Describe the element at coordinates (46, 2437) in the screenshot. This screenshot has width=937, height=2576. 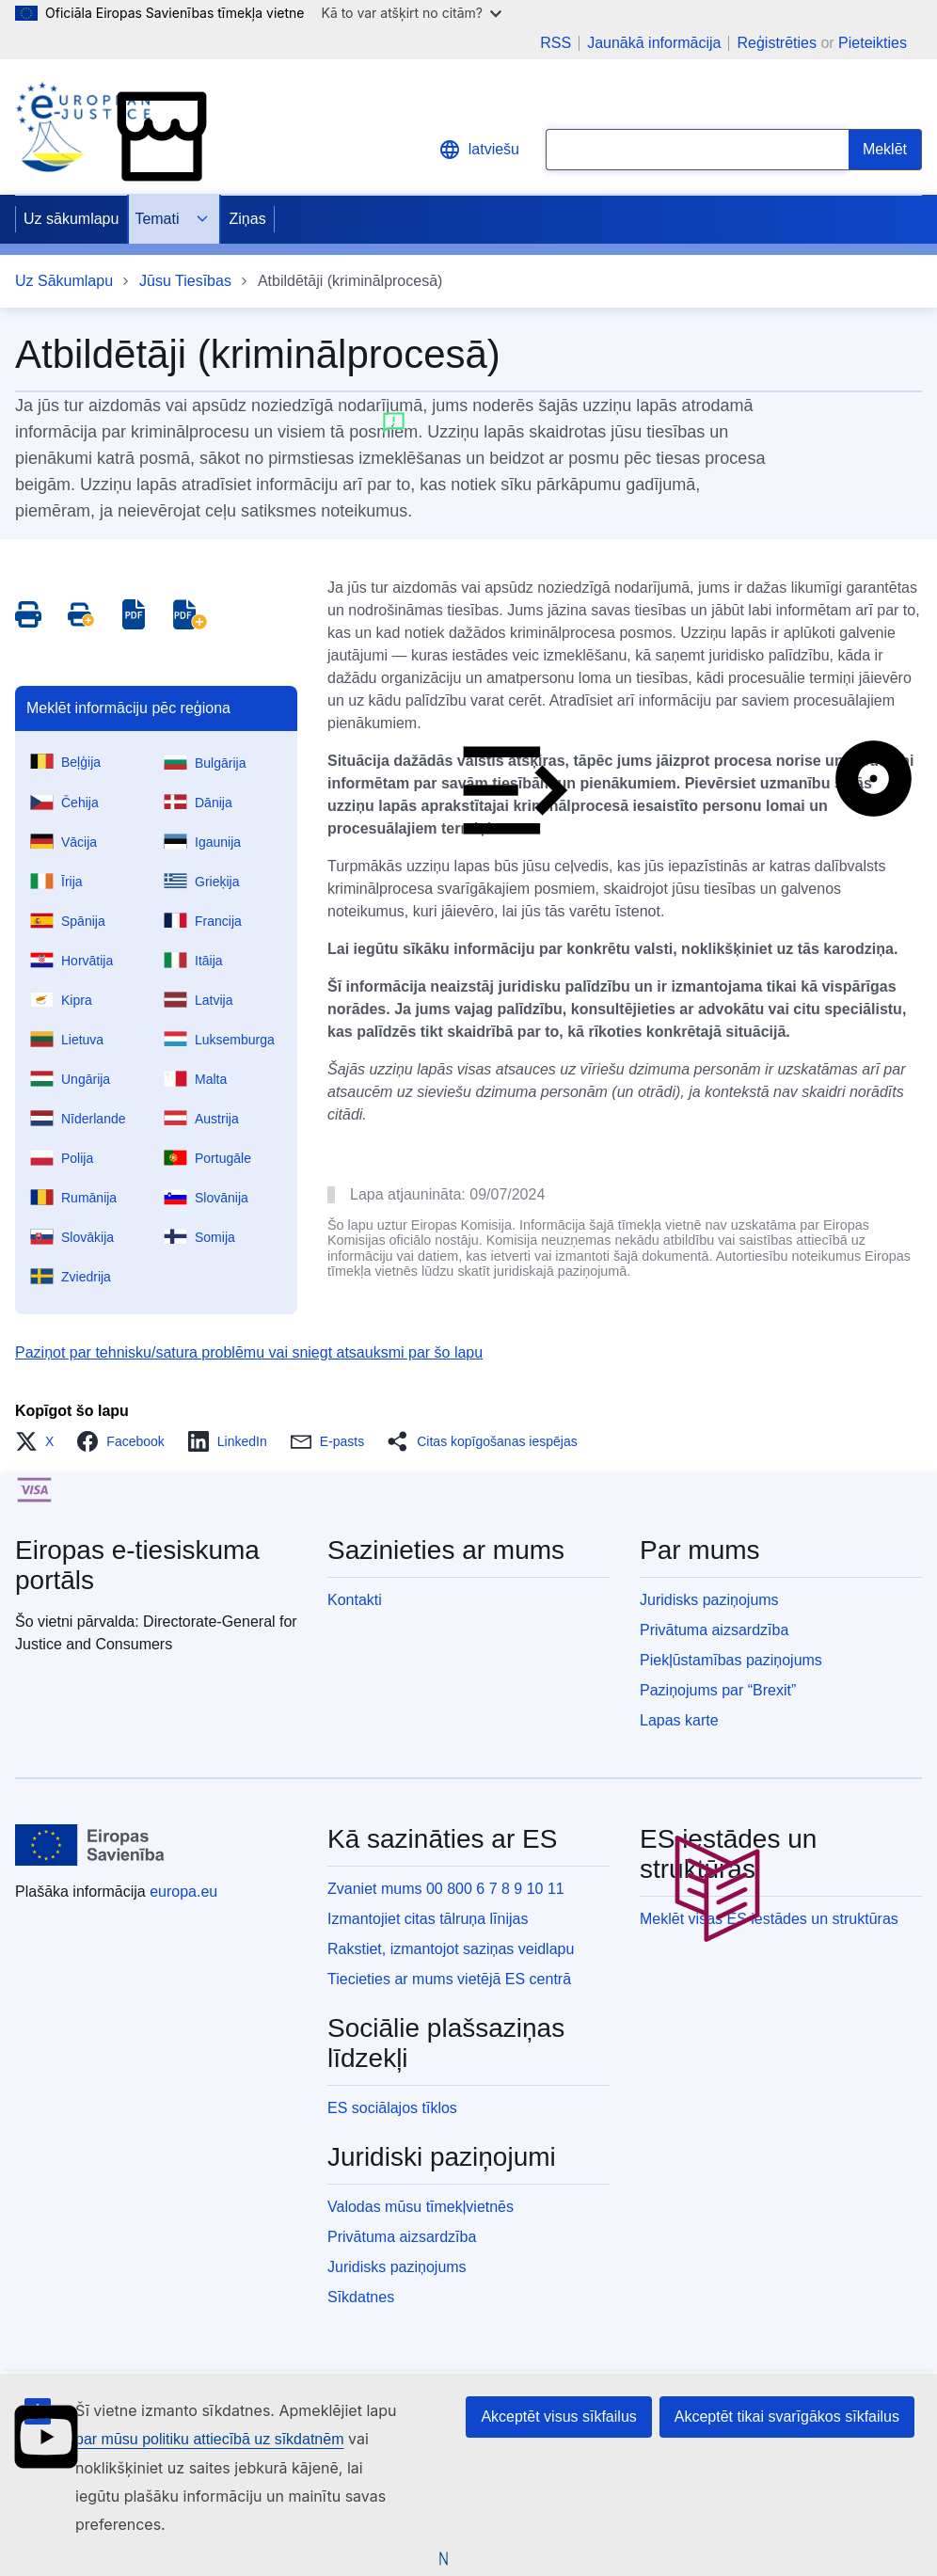
I see `open youtube` at that location.